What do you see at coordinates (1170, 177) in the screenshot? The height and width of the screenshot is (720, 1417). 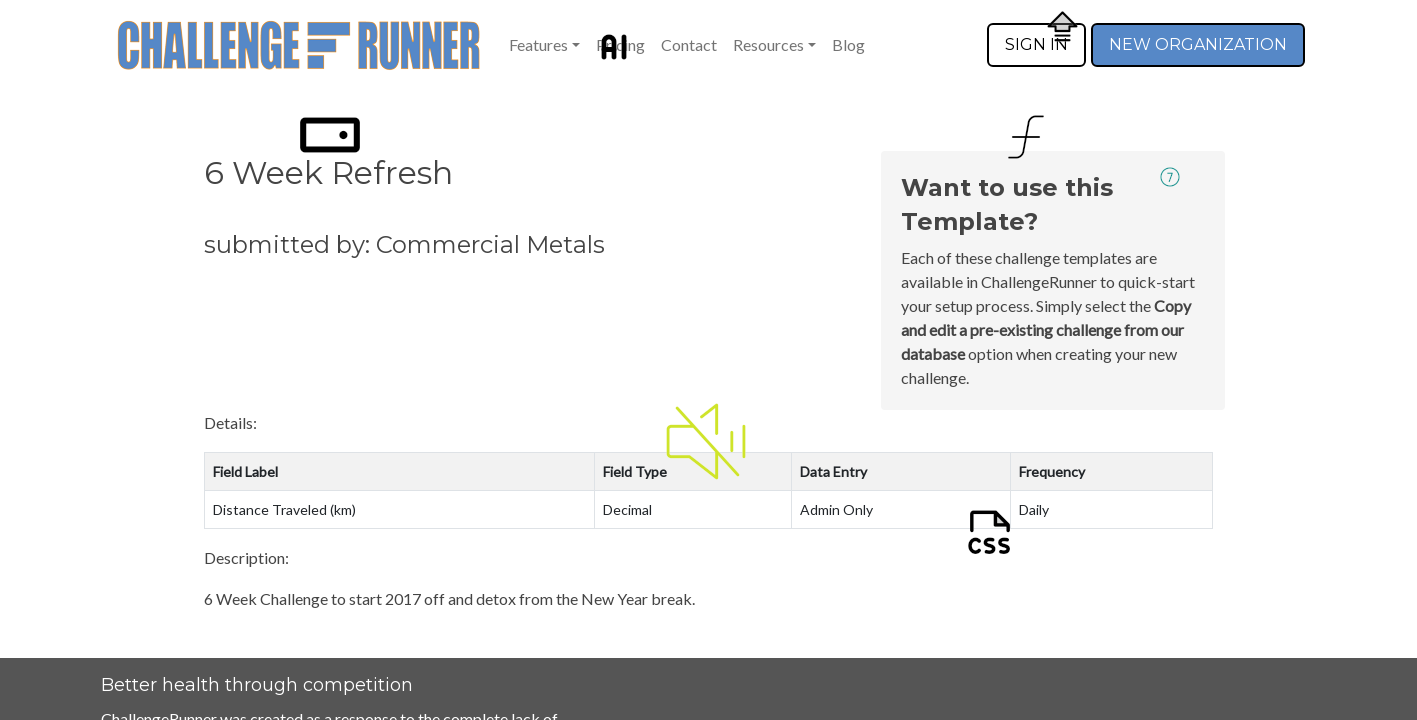 I see `indicates step 7 in a numbered sequence or process` at bounding box center [1170, 177].